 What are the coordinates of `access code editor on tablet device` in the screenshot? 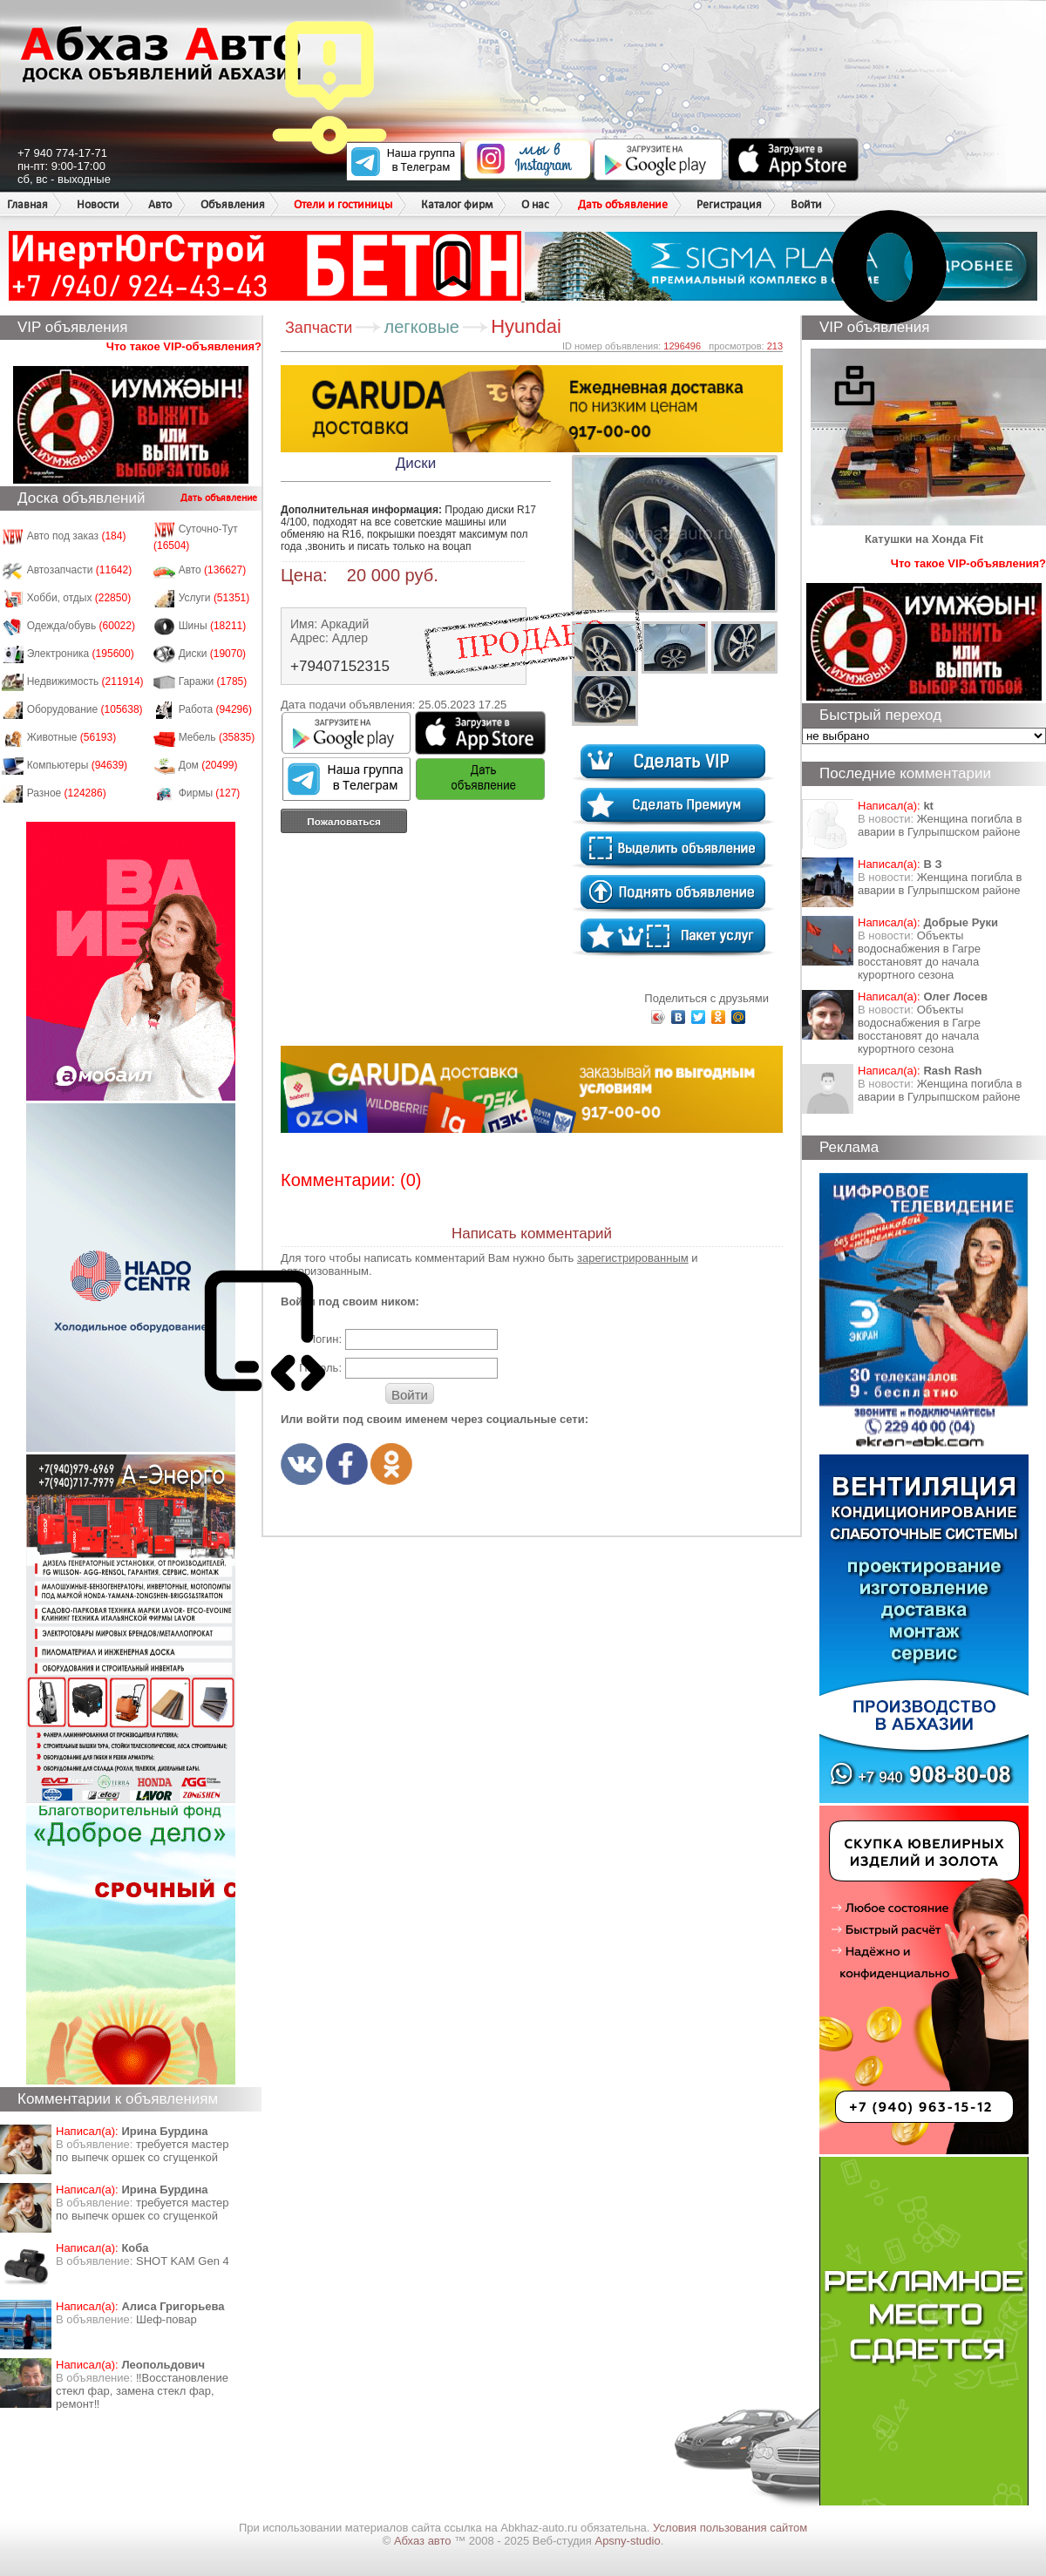 It's located at (259, 1331).